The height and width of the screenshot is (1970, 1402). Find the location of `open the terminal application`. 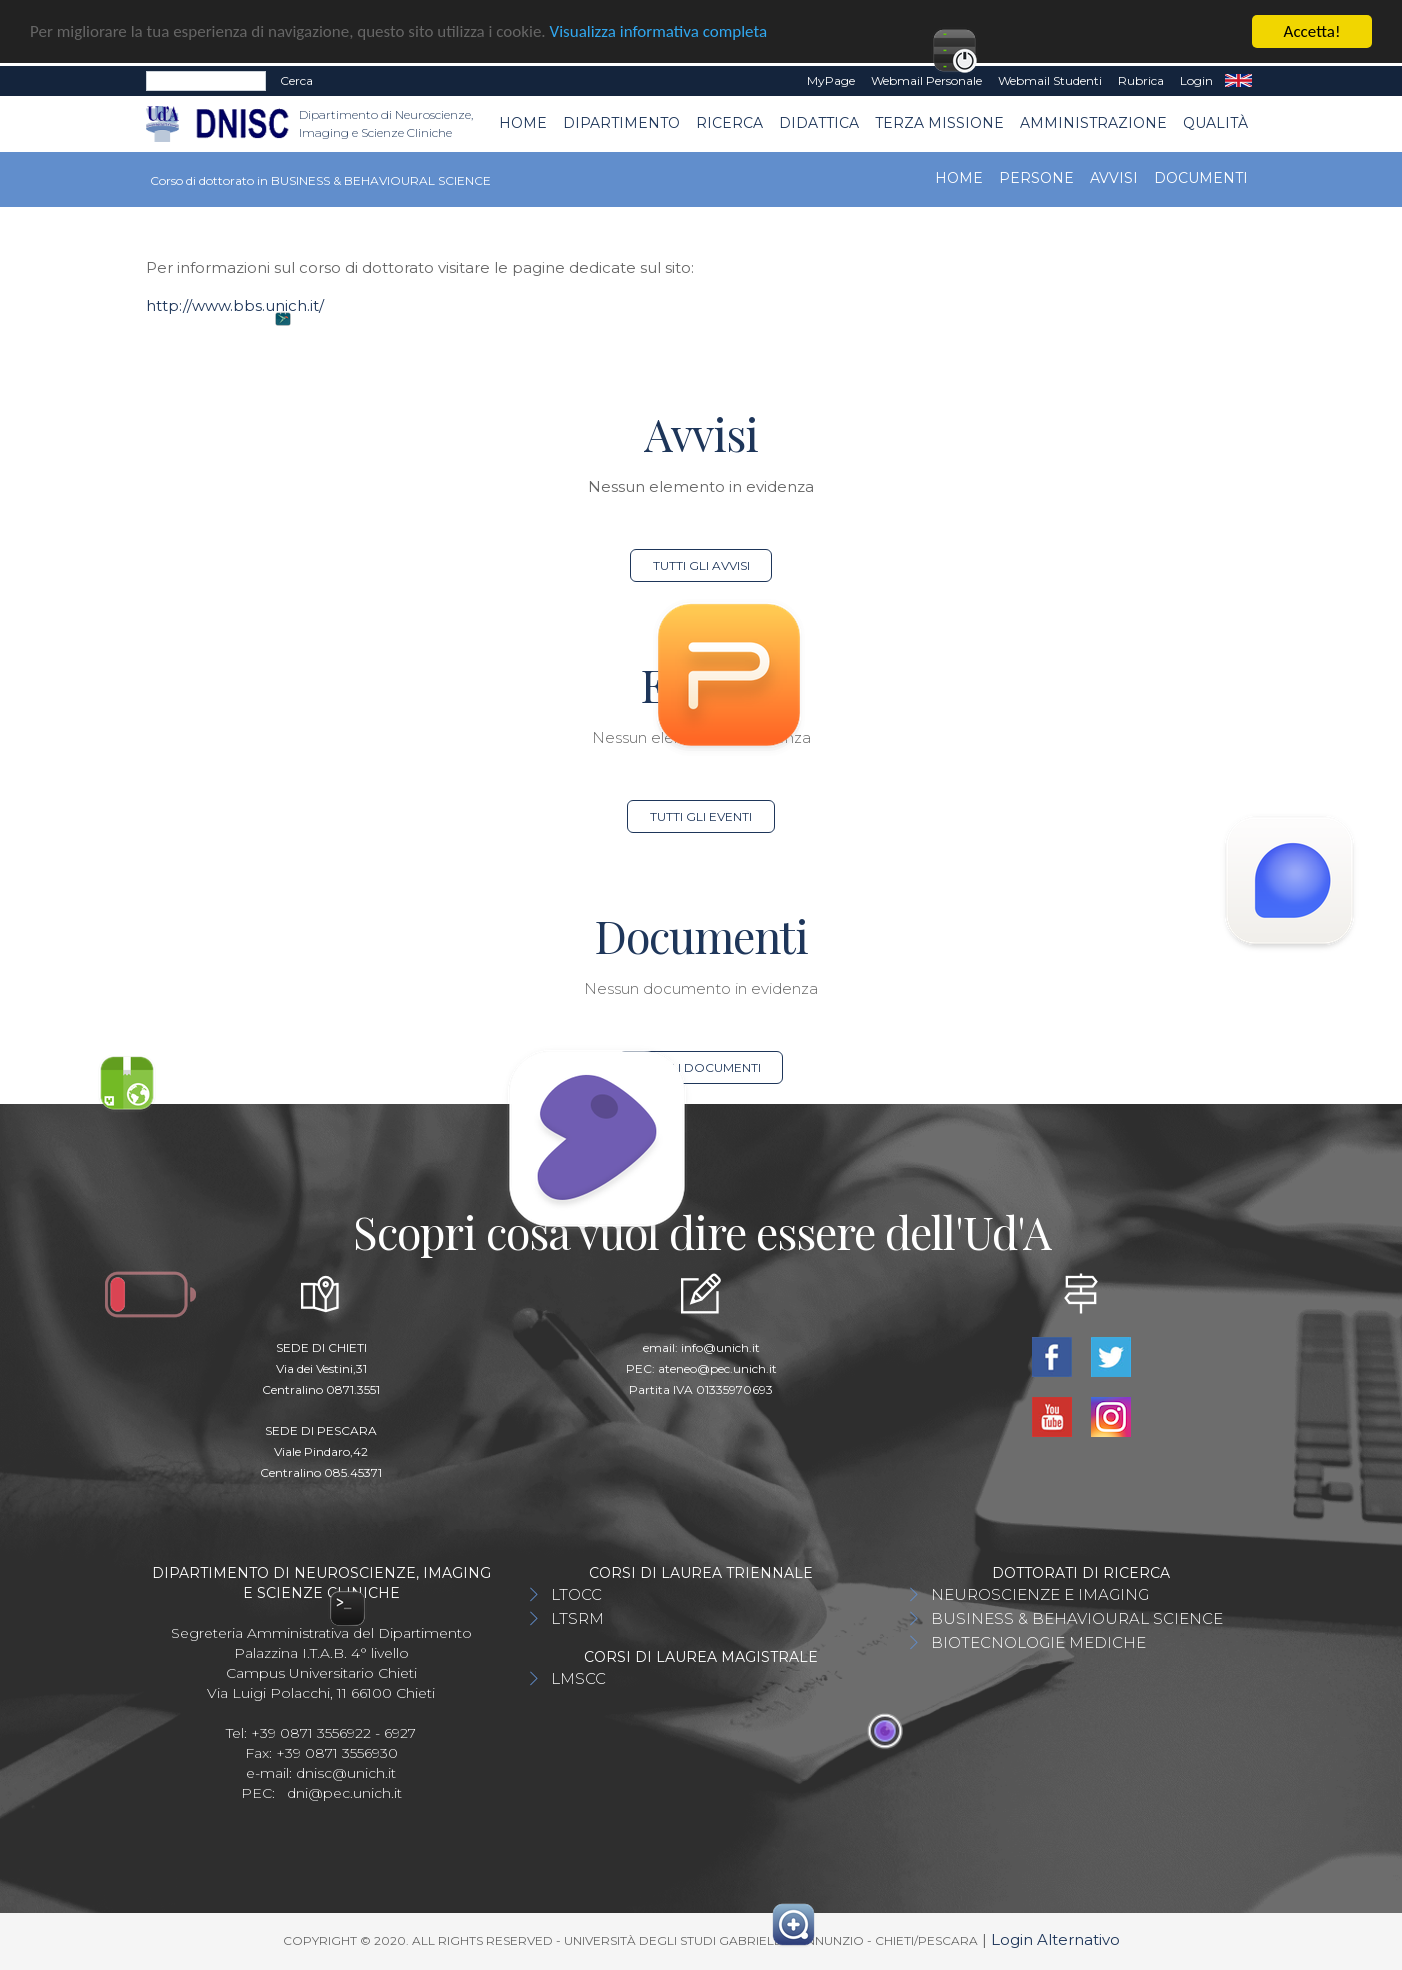

open the terminal application is located at coordinates (347, 1608).